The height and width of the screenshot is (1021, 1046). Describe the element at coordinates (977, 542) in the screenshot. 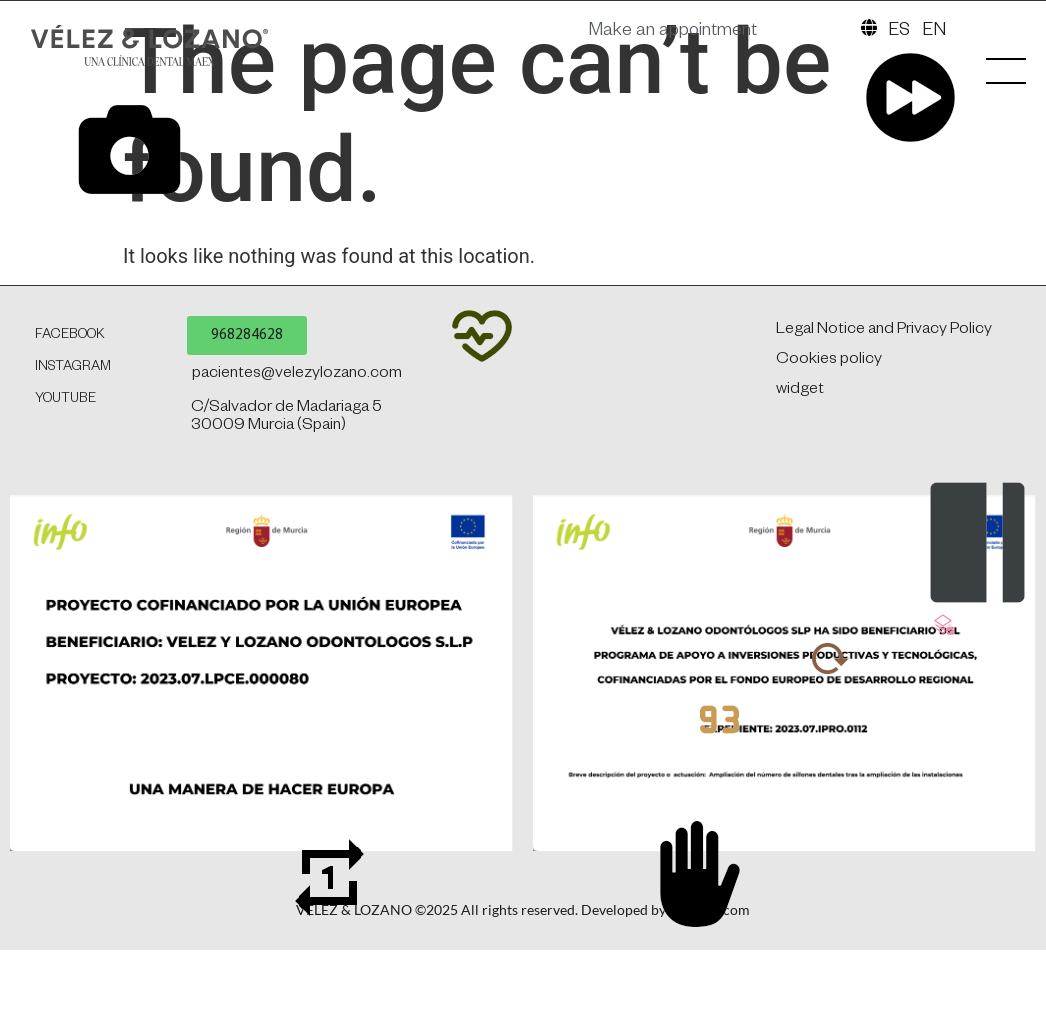

I see `open your journal or diary` at that location.